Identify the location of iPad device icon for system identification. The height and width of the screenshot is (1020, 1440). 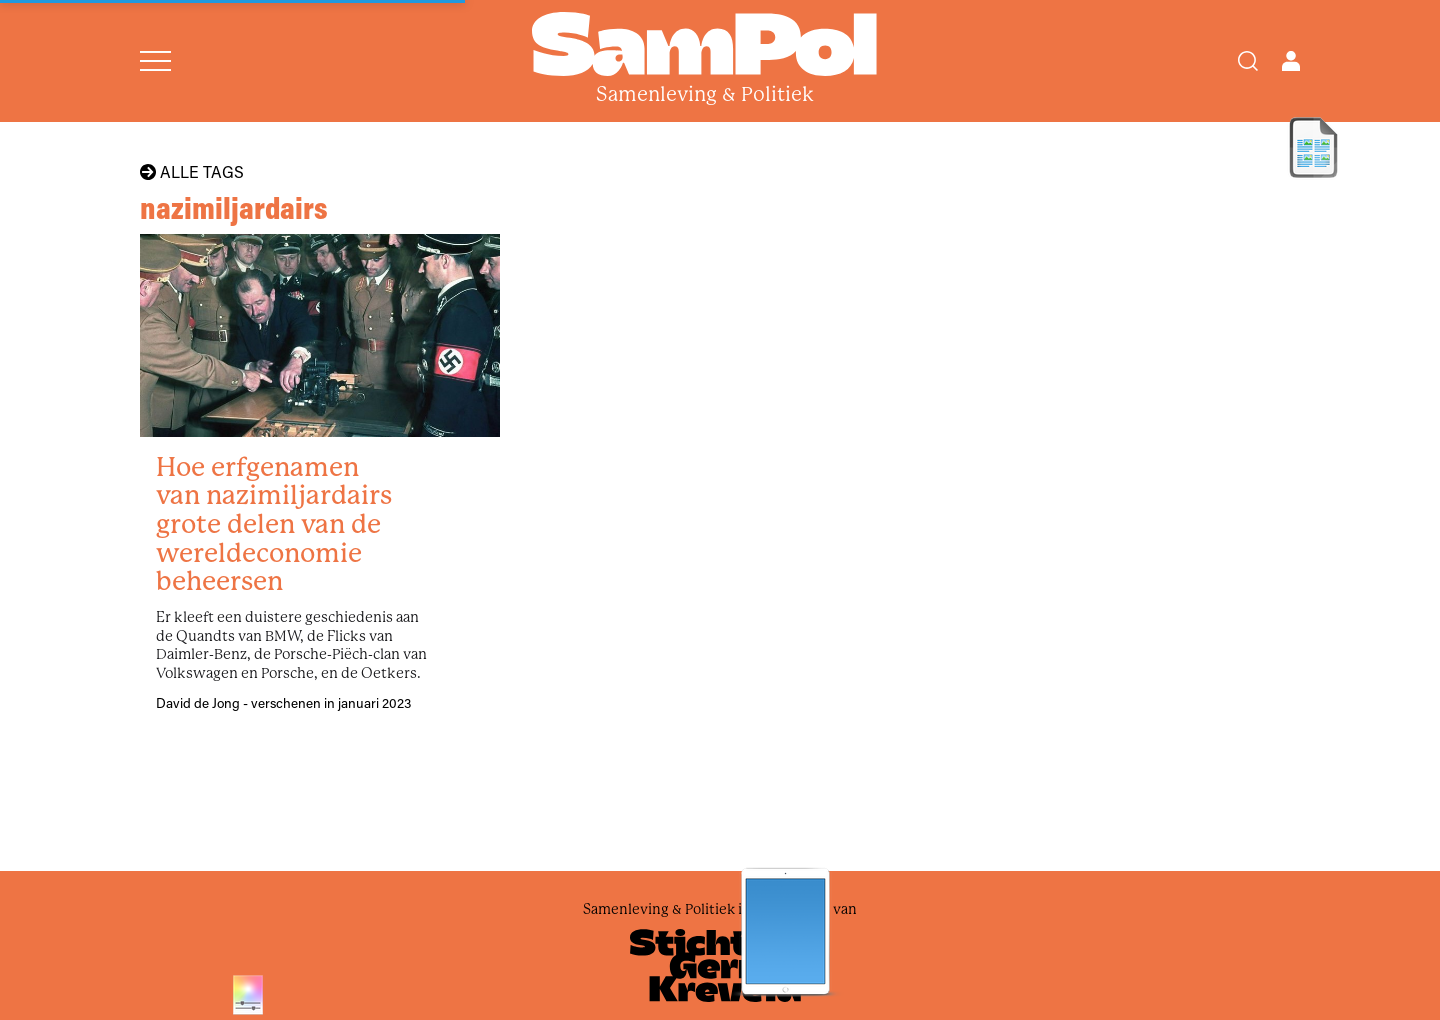
(785, 932).